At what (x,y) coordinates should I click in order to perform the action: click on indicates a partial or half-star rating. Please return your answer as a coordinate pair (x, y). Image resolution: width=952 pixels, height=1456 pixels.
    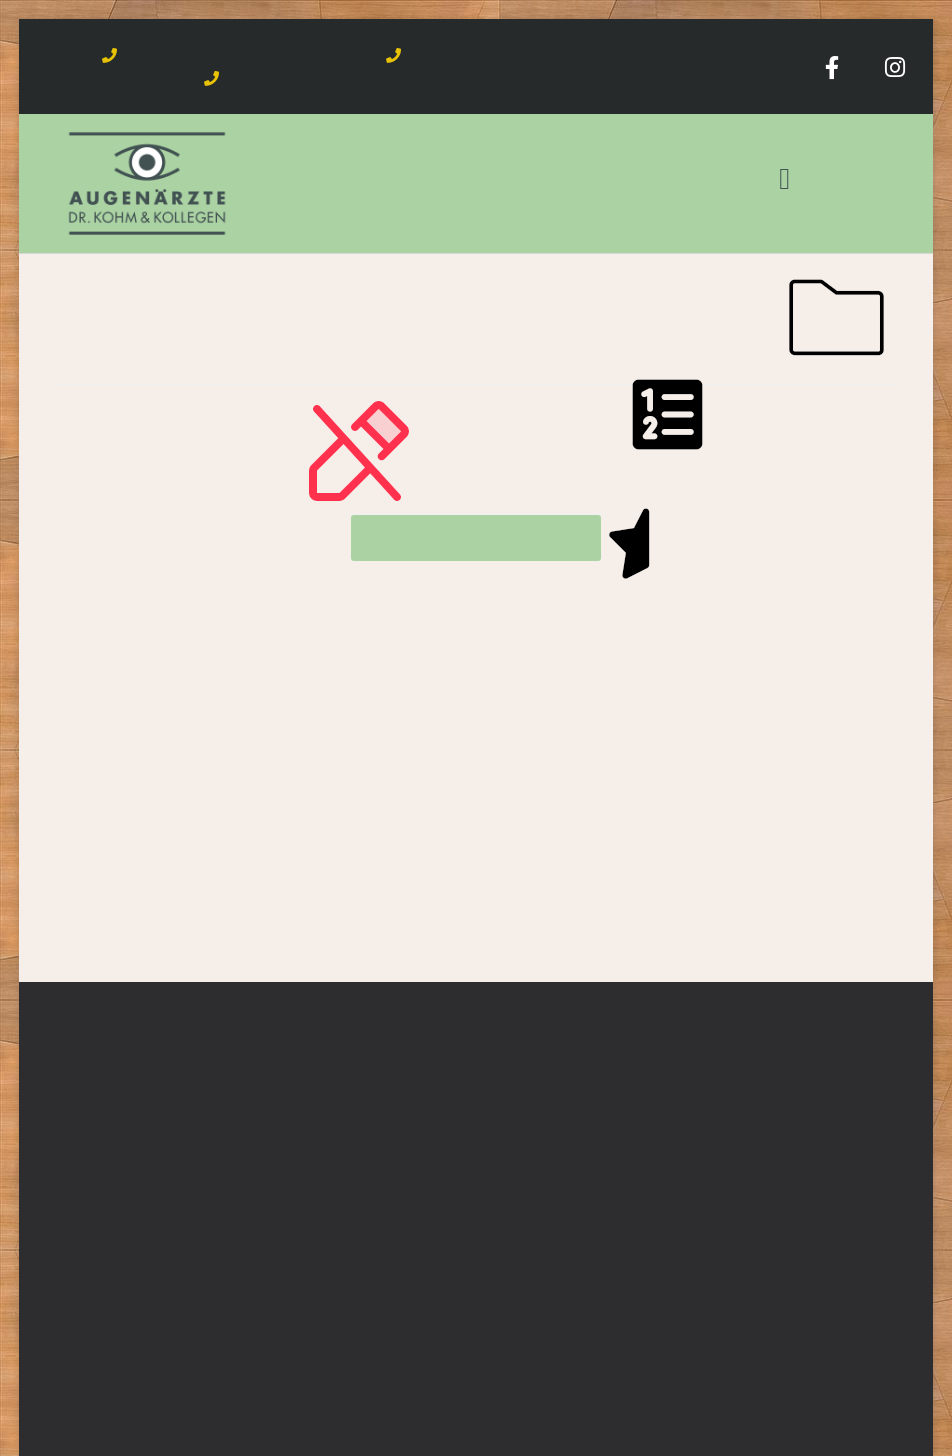
    Looking at the image, I should click on (647, 546).